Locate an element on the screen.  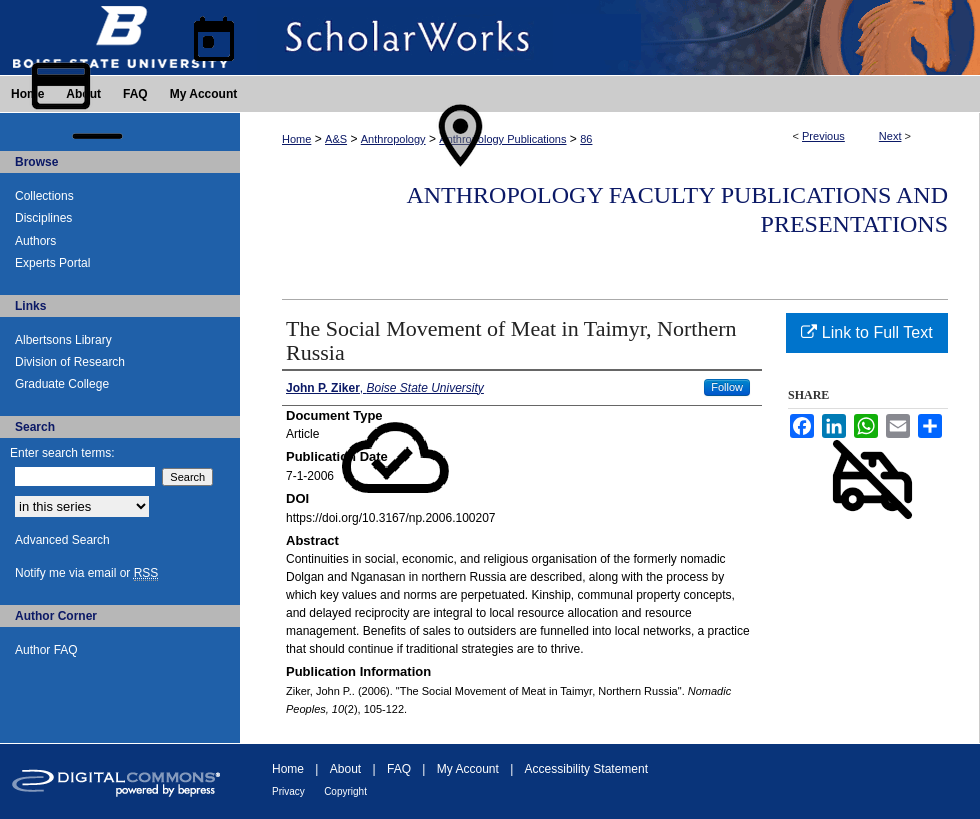
view today's date or events is located at coordinates (214, 41).